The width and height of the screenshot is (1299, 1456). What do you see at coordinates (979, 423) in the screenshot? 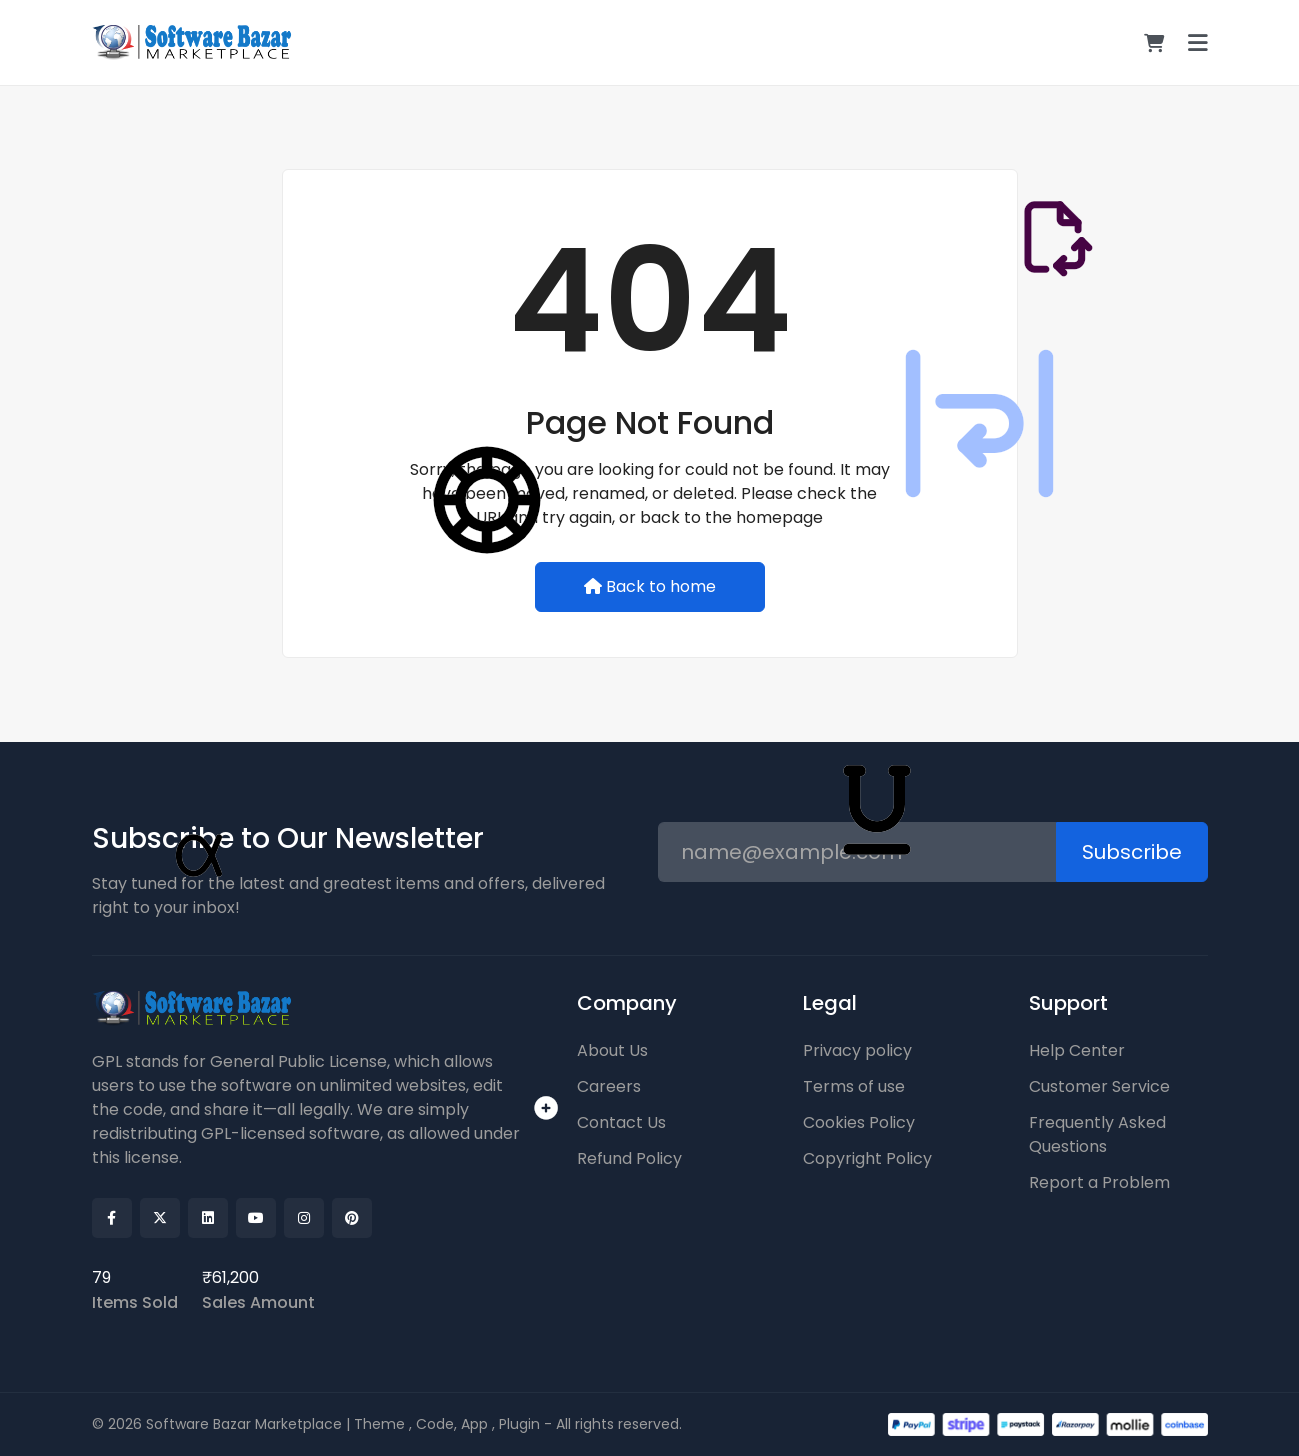
I see `wrap text to column width` at bounding box center [979, 423].